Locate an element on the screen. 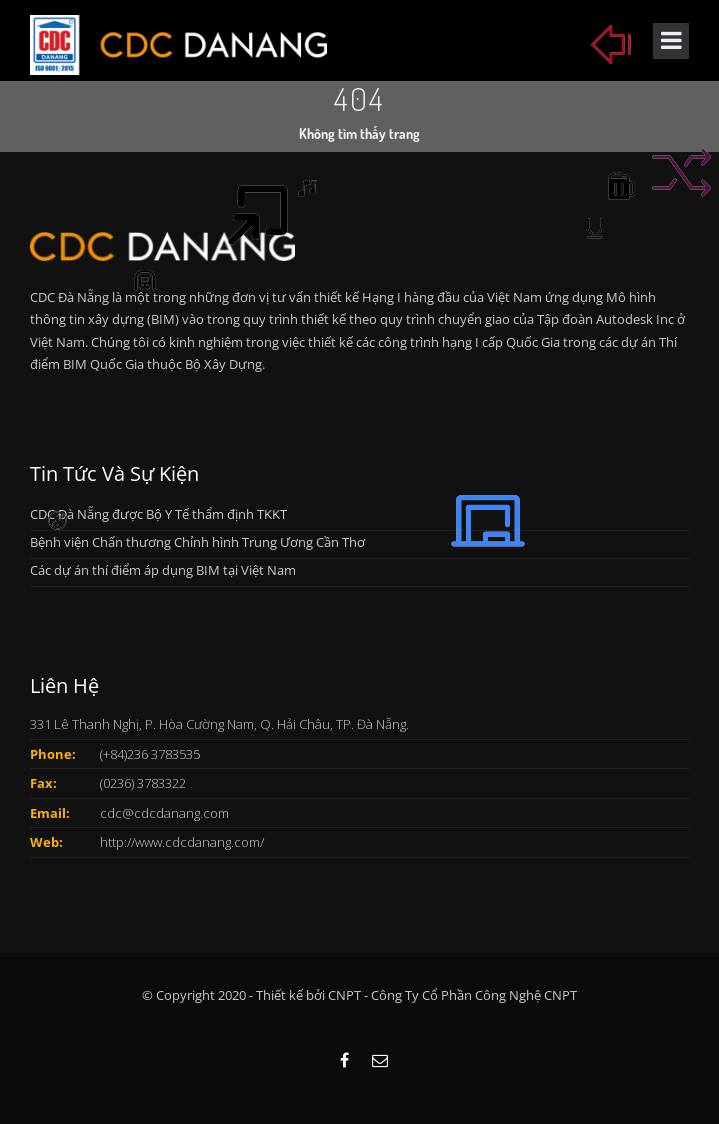  view subway or metro transit options is located at coordinates (145, 281).